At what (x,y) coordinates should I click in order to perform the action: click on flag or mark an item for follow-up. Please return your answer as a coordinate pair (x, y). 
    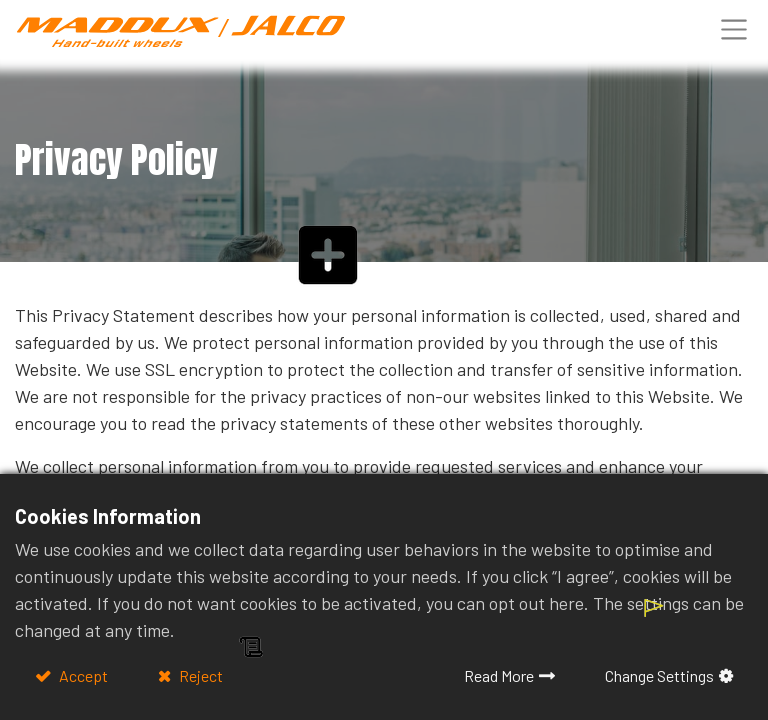
    Looking at the image, I should click on (652, 608).